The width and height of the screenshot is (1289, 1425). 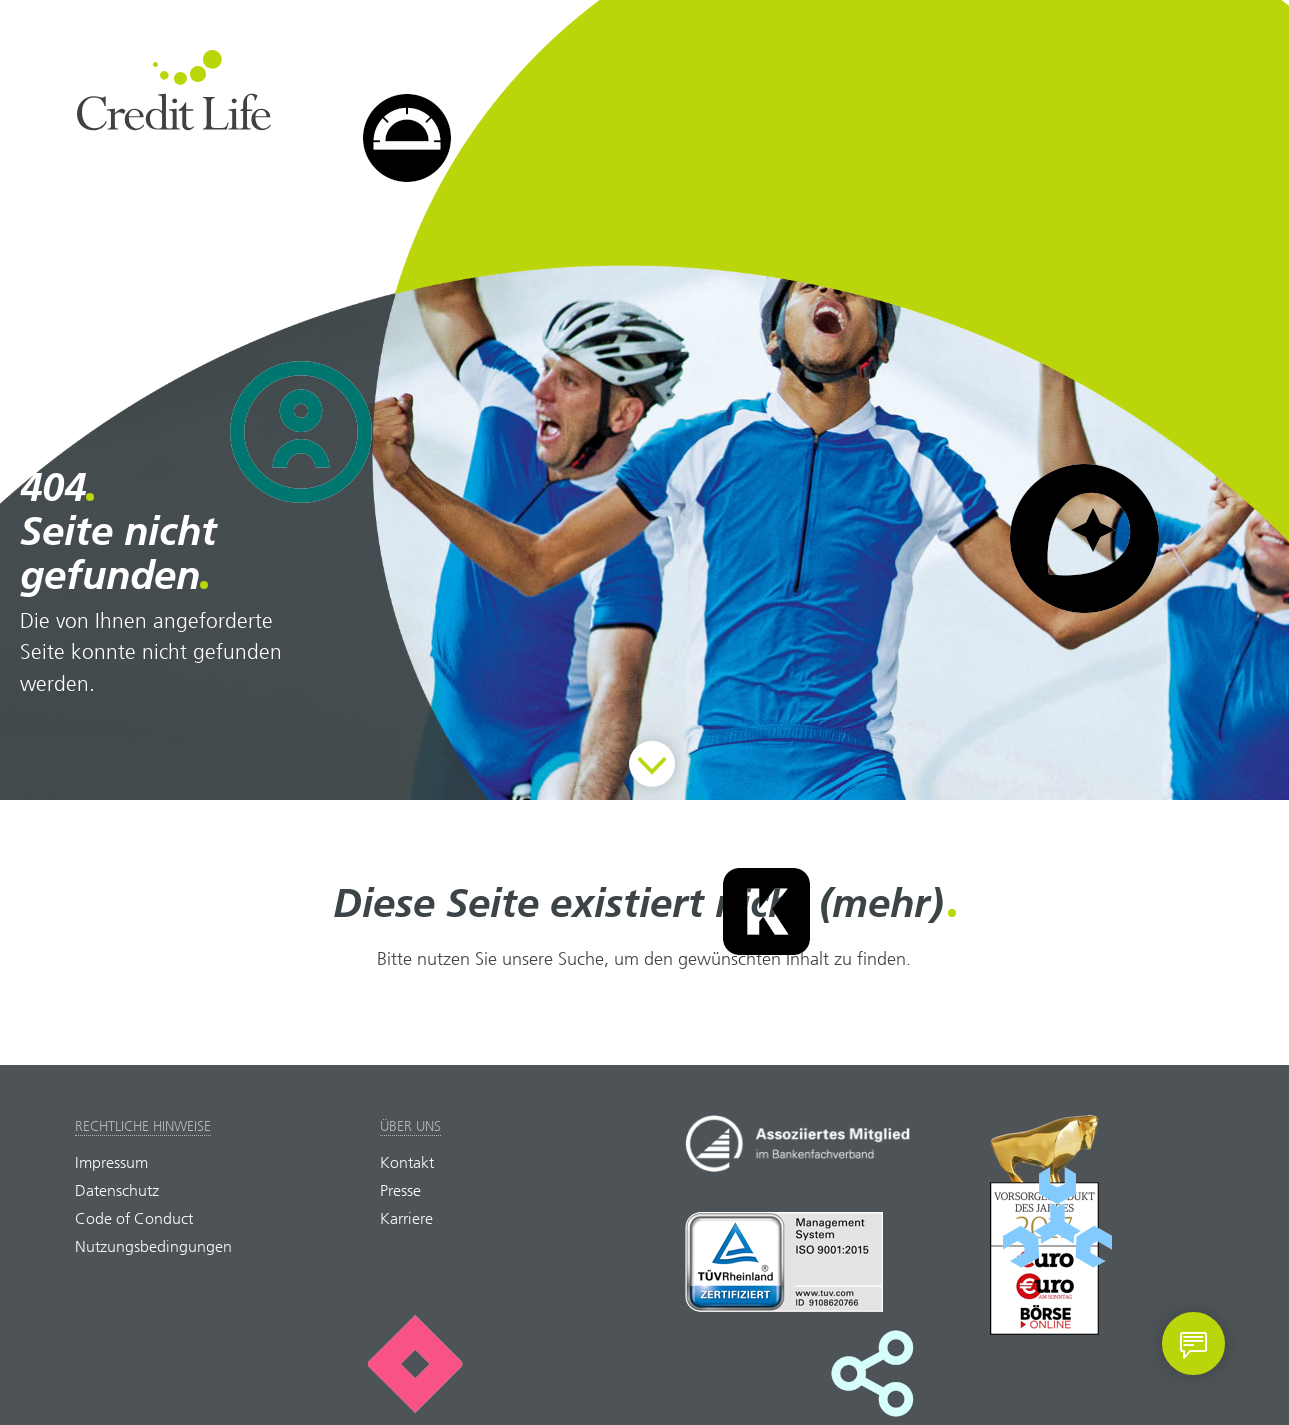 I want to click on share this content, so click(x=874, y=1373).